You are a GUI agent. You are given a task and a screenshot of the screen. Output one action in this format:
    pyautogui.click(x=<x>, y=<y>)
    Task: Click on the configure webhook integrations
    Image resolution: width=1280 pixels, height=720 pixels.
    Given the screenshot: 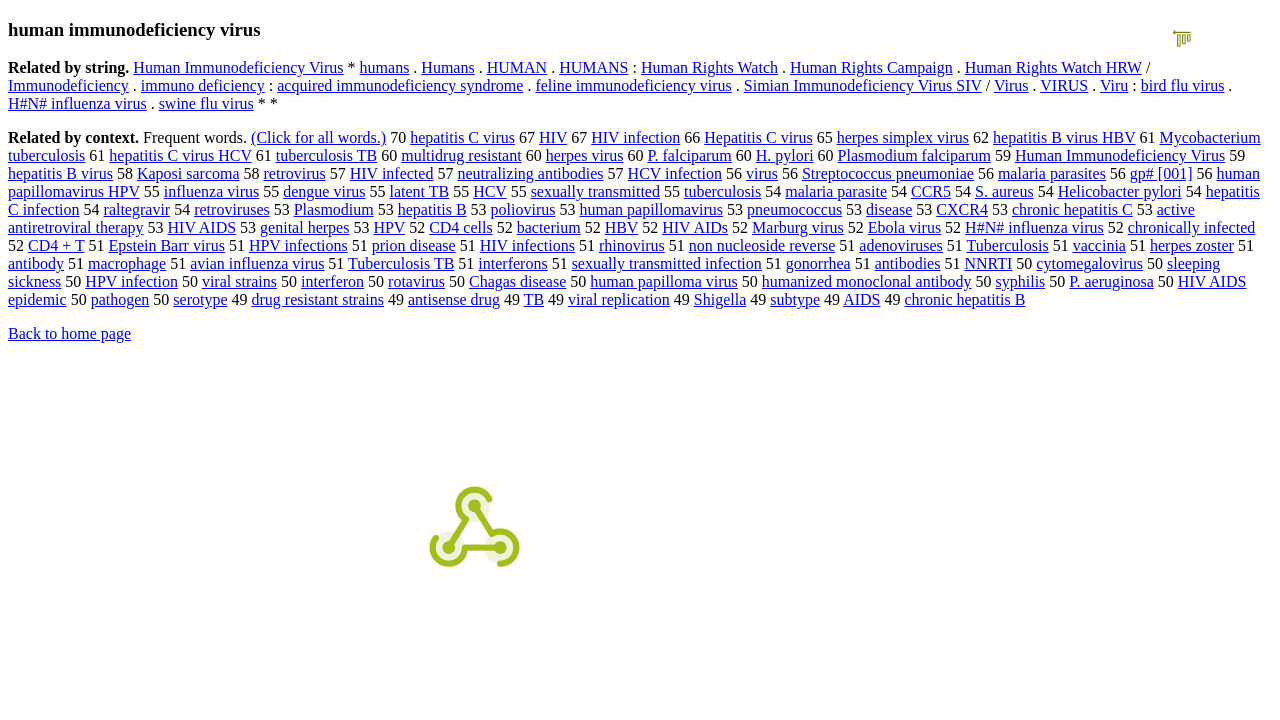 What is the action you would take?
    pyautogui.click(x=474, y=531)
    